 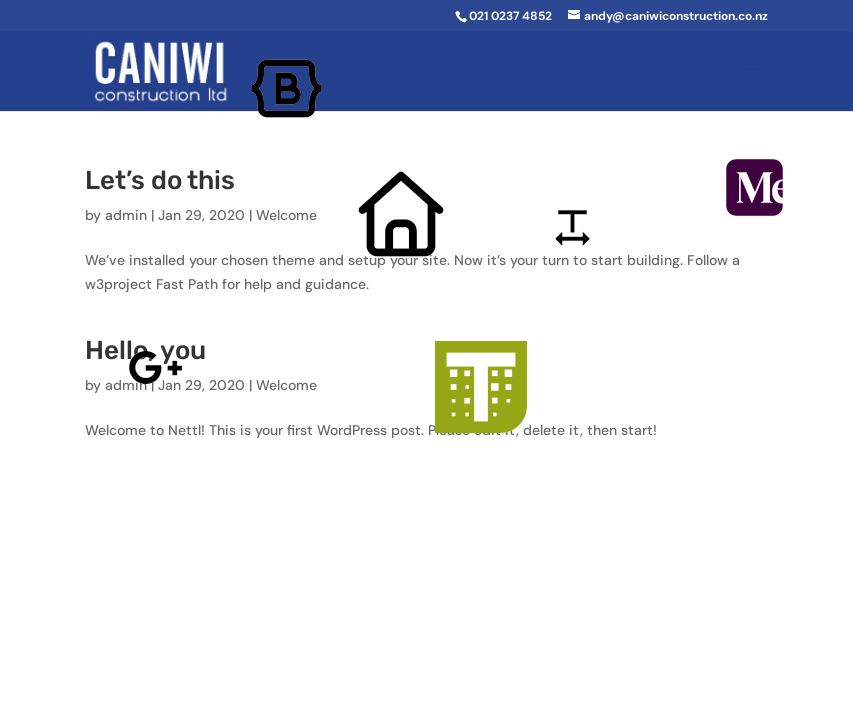 What do you see at coordinates (401, 214) in the screenshot?
I see `navigate to home screen` at bounding box center [401, 214].